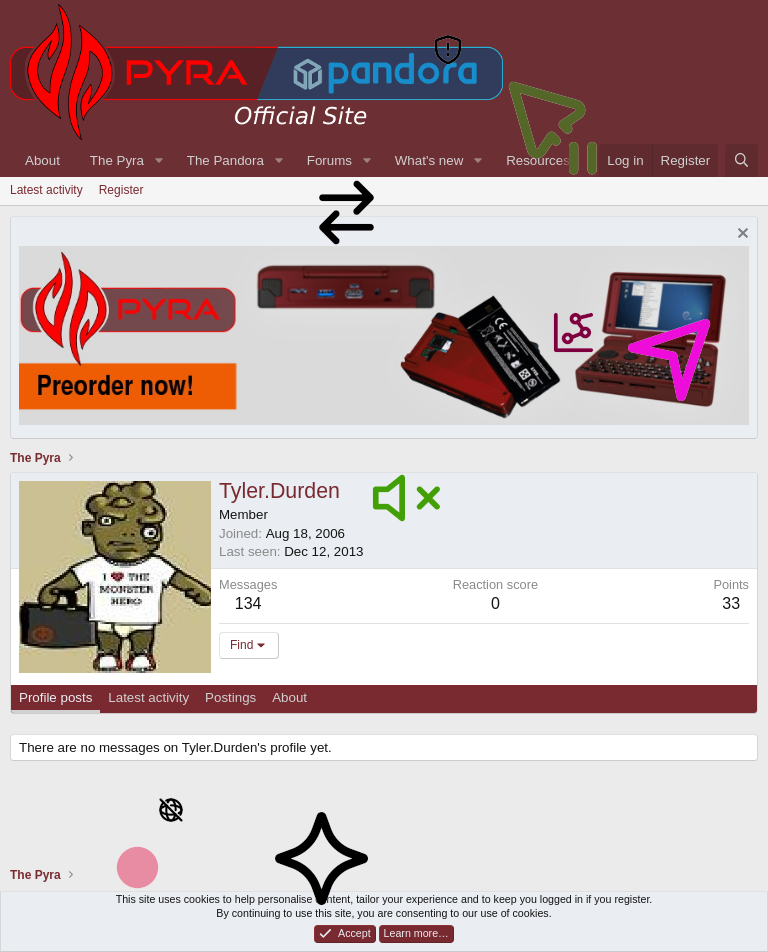 This screenshot has height=952, width=768. Describe the element at coordinates (448, 50) in the screenshot. I see `view security or privacy settings` at that location.